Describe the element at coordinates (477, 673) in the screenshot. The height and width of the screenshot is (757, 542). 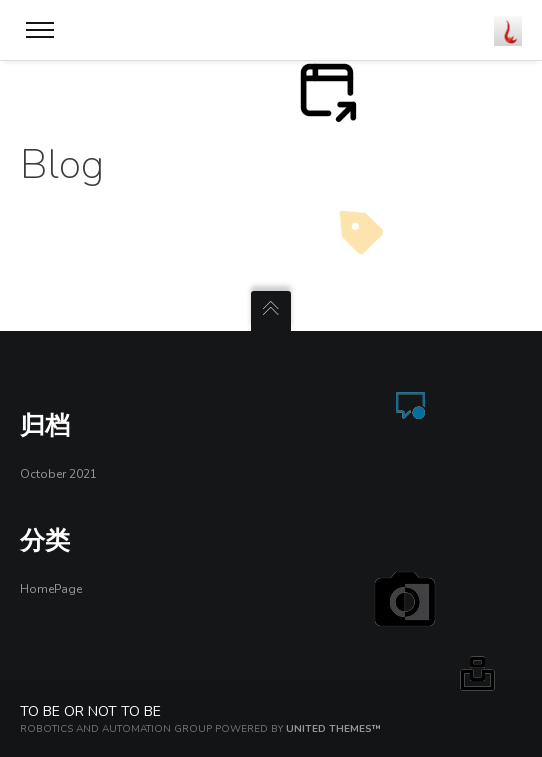
I see `access unsplash photo library` at that location.